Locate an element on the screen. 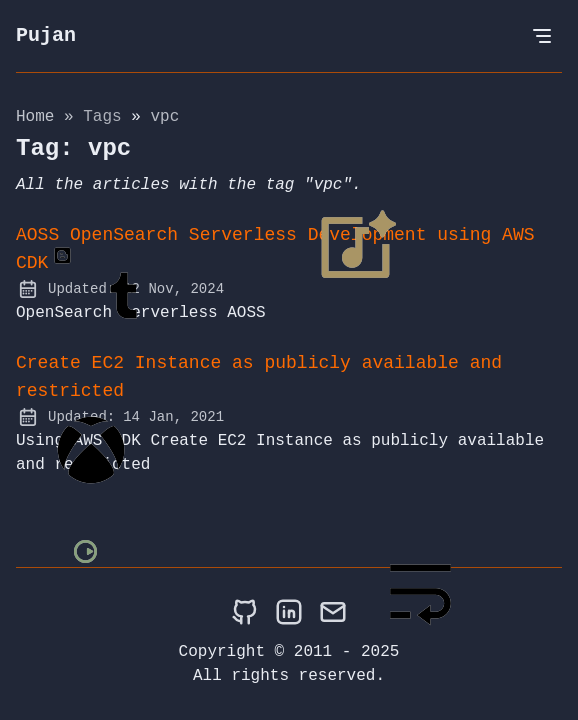 The height and width of the screenshot is (720, 578). steinberg brand logo is located at coordinates (85, 551).